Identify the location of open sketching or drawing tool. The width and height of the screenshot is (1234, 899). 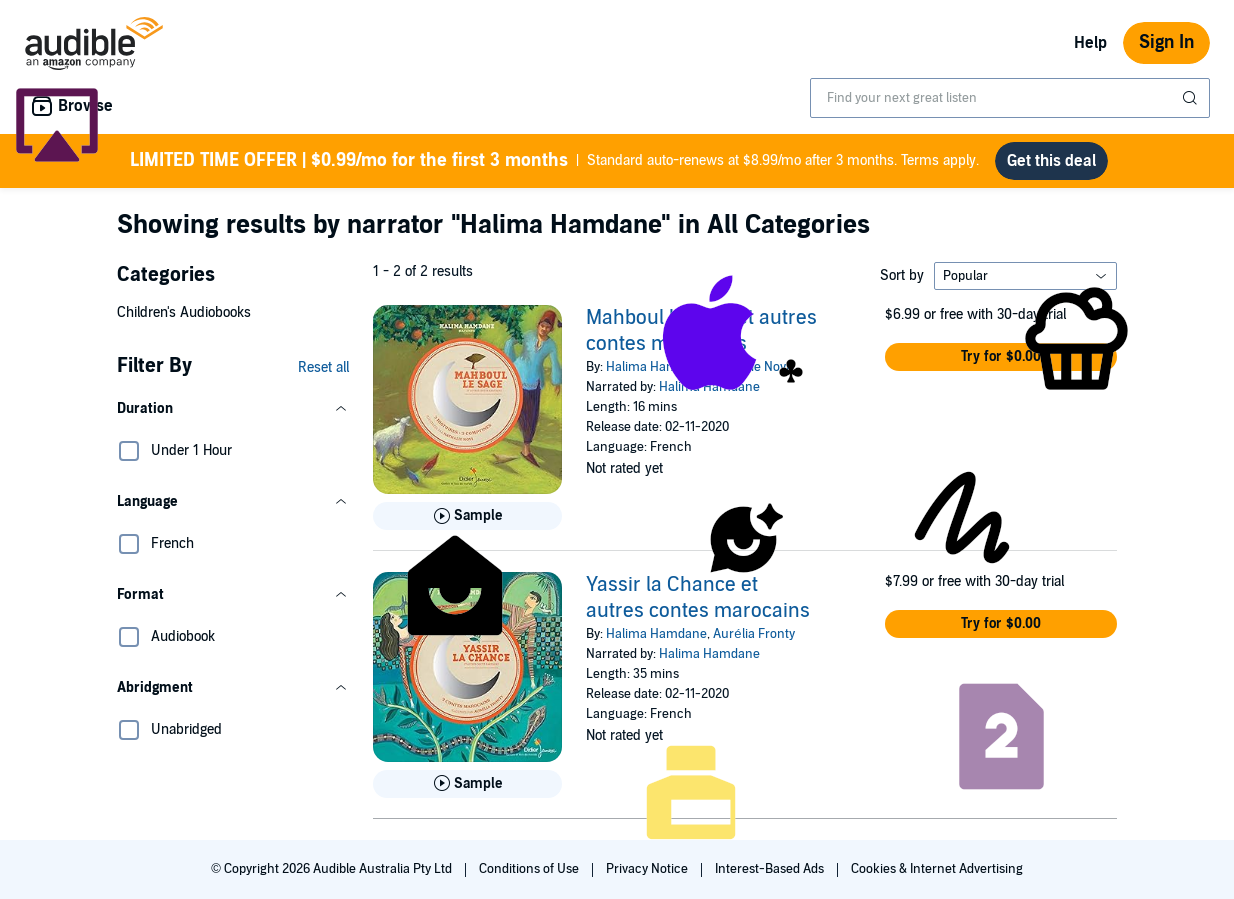
(962, 519).